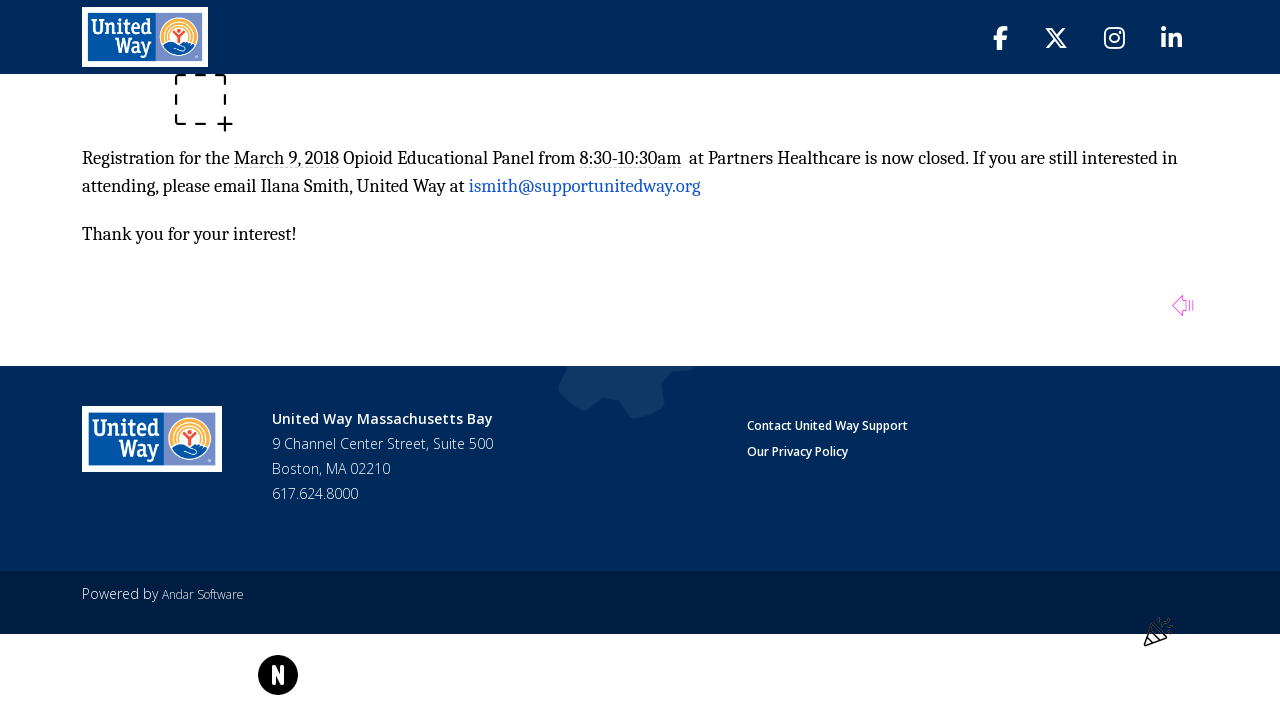  What do you see at coordinates (1156, 633) in the screenshot?
I see `celebrate a completed milestone or achievement` at bounding box center [1156, 633].